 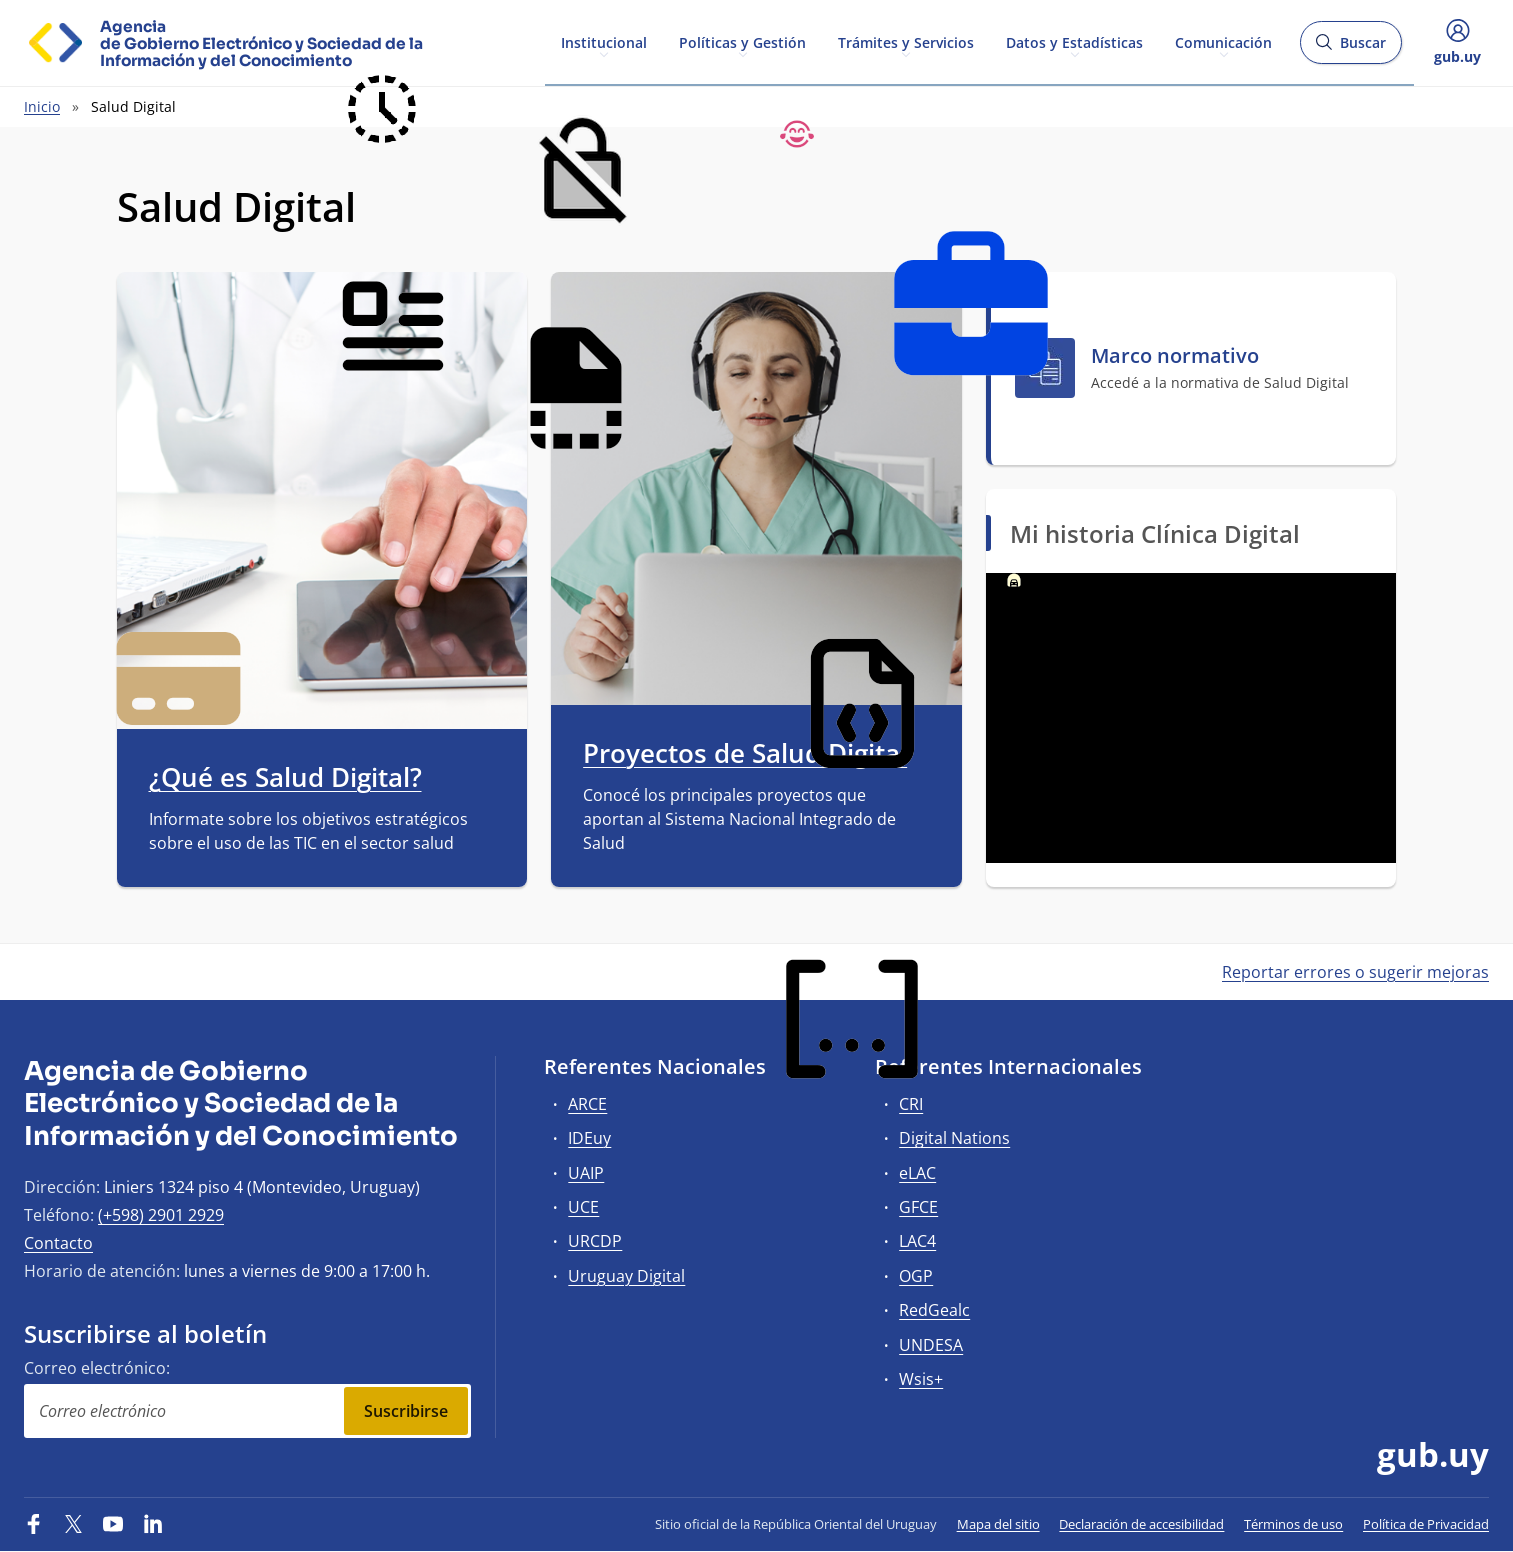 I want to click on align content to the left with text wrapping, so click(x=393, y=326).